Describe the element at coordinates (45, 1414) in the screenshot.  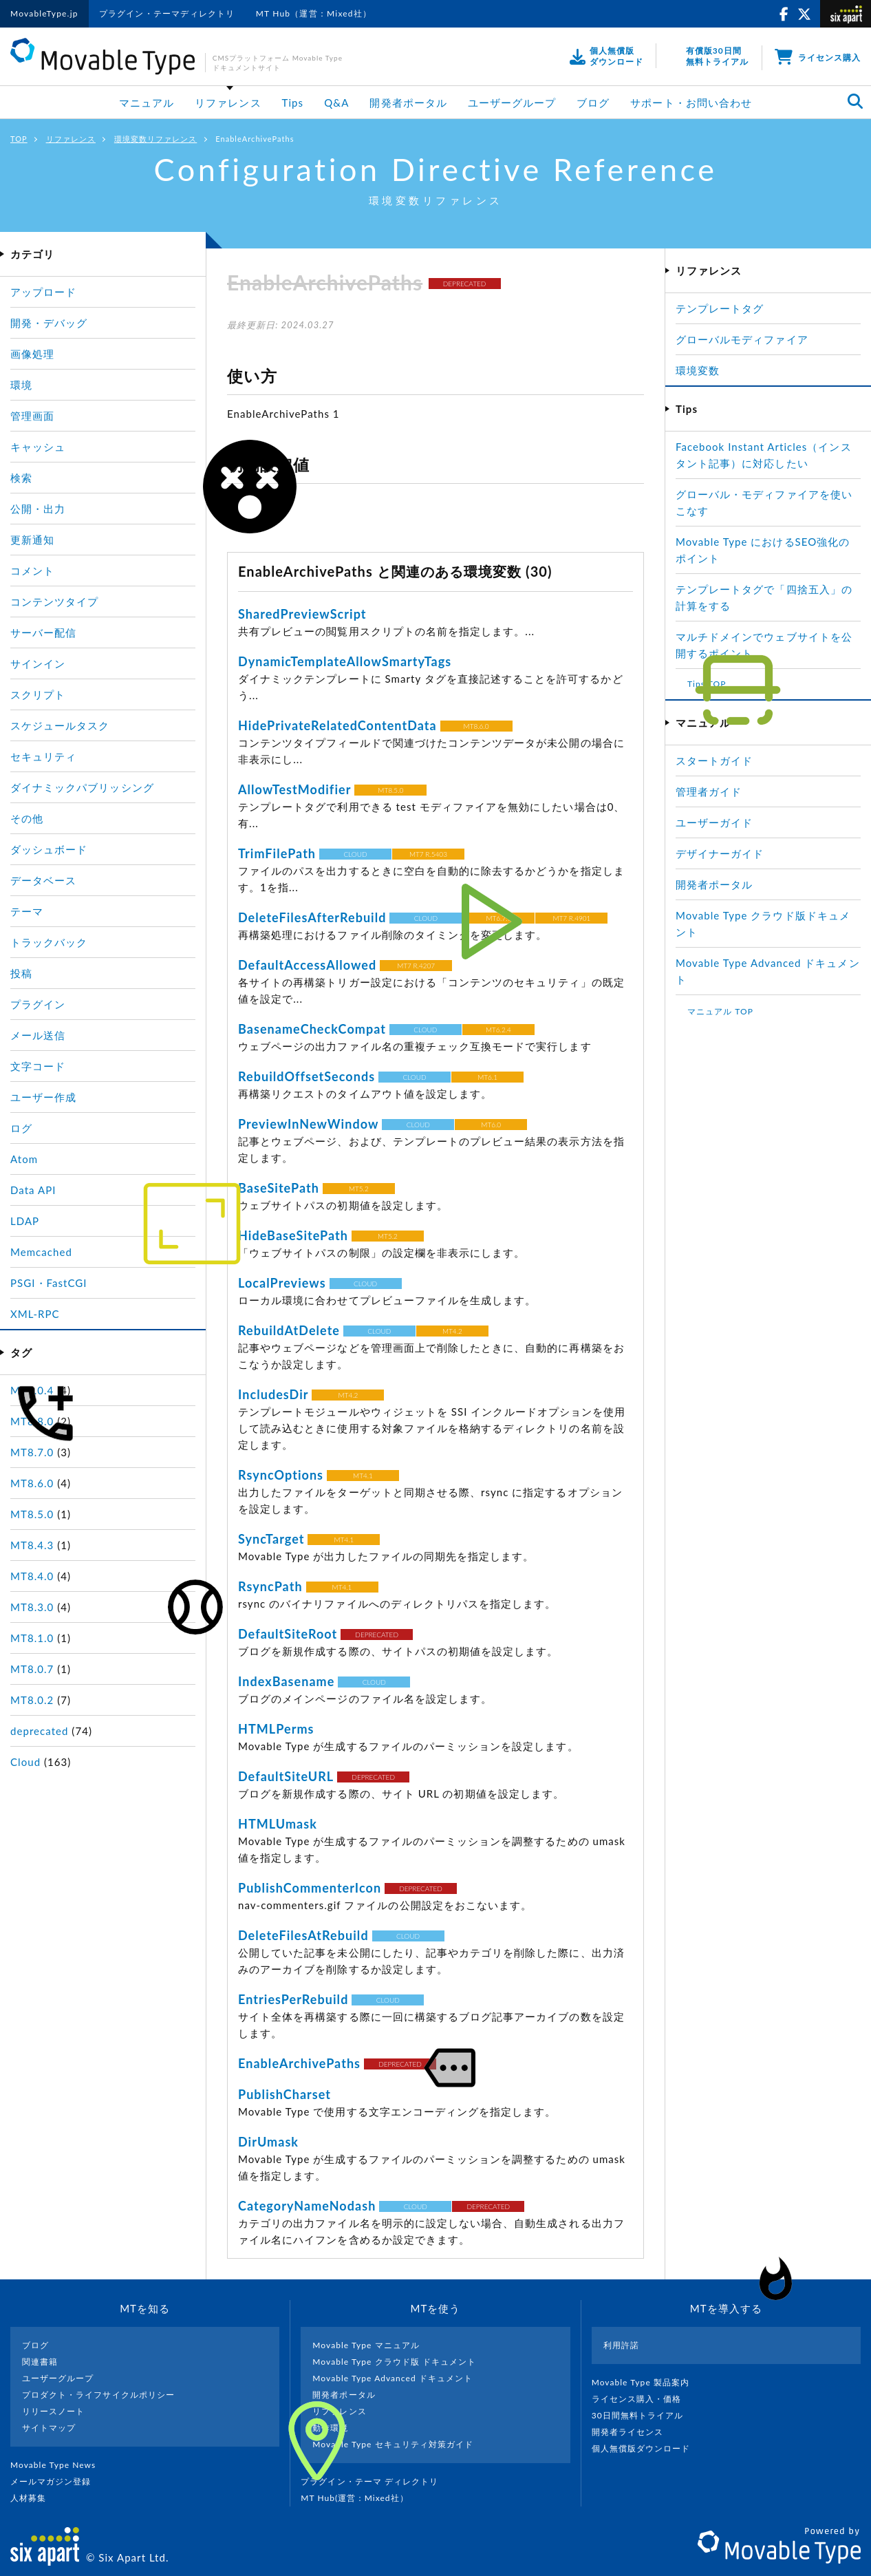
I see `add a new contact to your phone` at that location.